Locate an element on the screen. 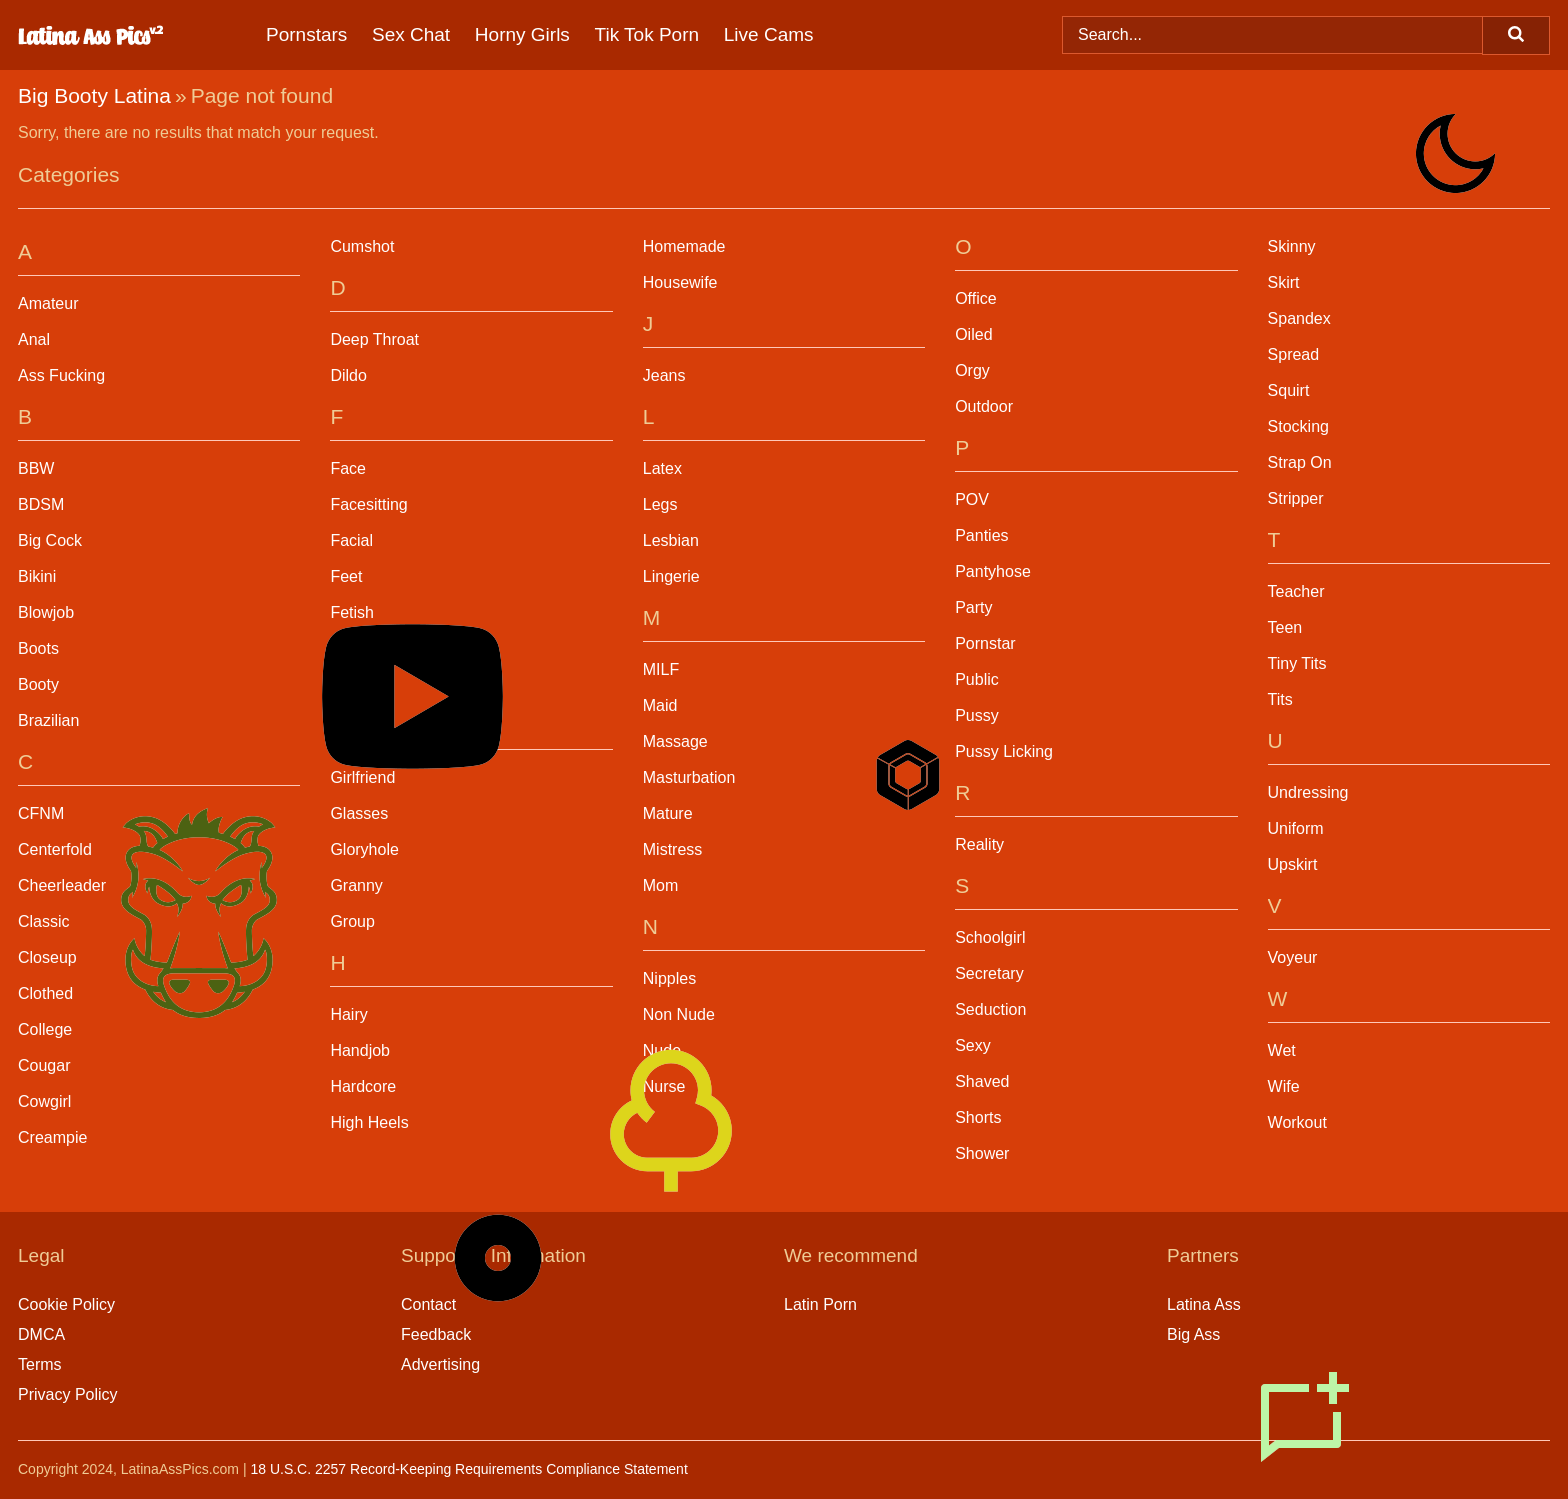 Image resolution: width=1568 pixels, height=1499 pixels. start recording audio or video is located at coordinates (498, 1258).